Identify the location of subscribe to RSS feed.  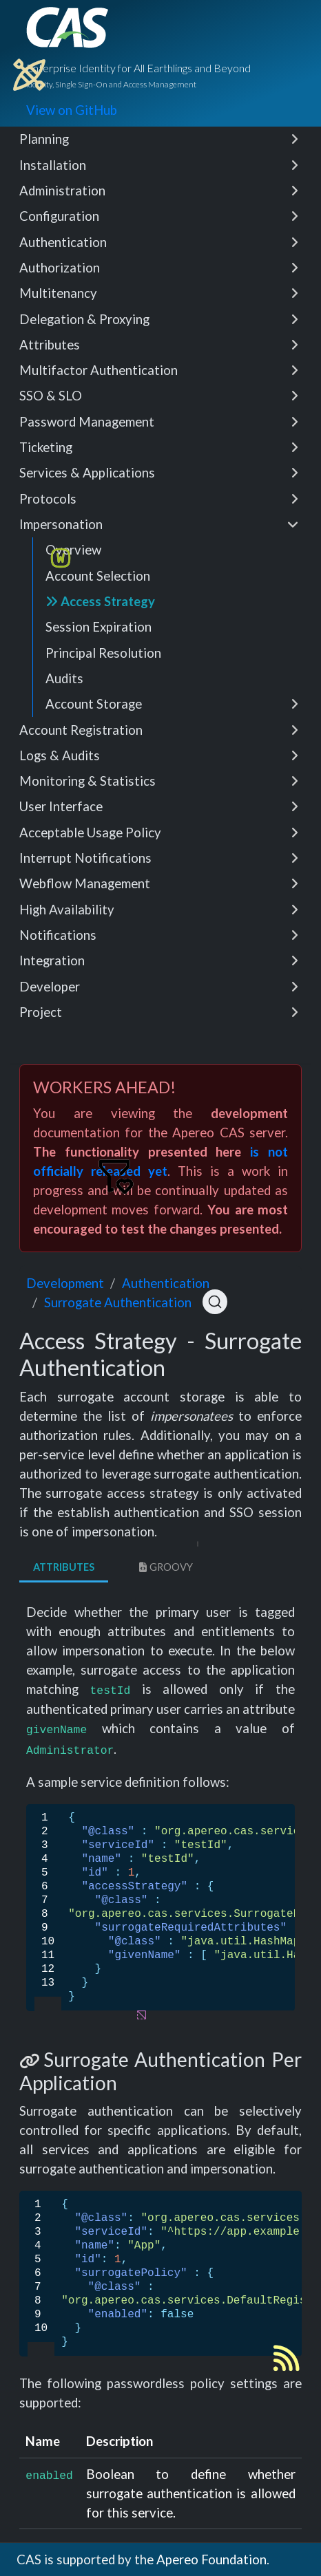
(285, 2359).